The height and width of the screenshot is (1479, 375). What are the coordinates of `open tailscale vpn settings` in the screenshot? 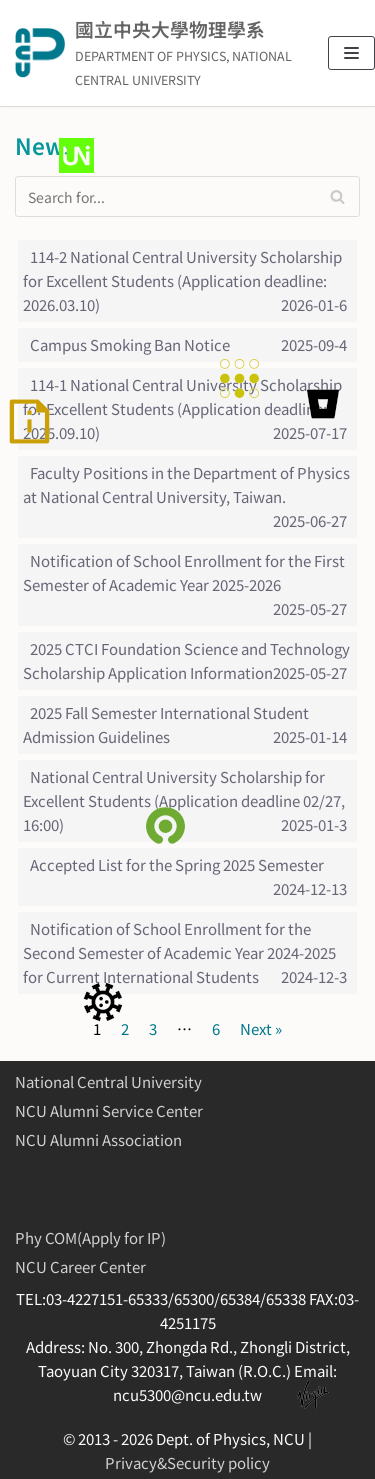 It's located at (239, 378).